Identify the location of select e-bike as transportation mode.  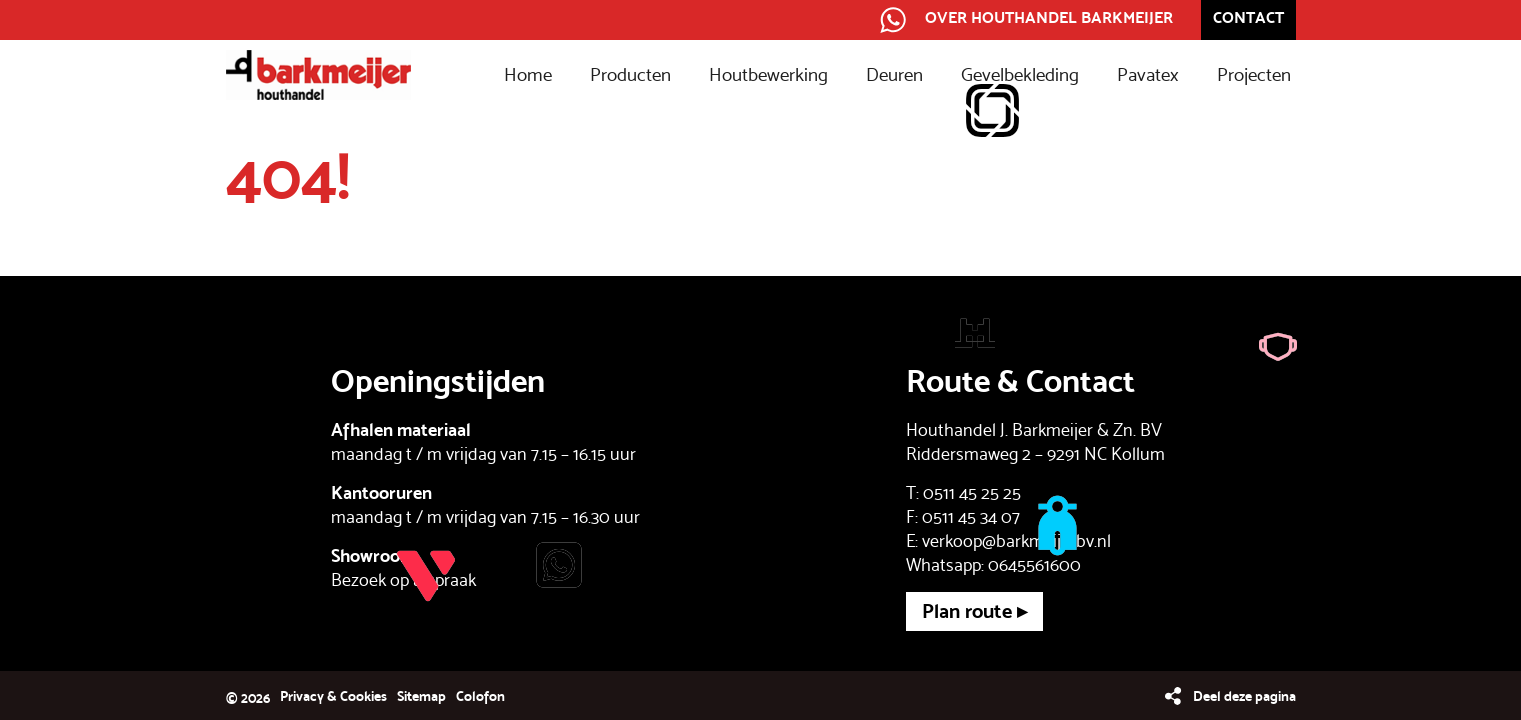
(1057, 525).